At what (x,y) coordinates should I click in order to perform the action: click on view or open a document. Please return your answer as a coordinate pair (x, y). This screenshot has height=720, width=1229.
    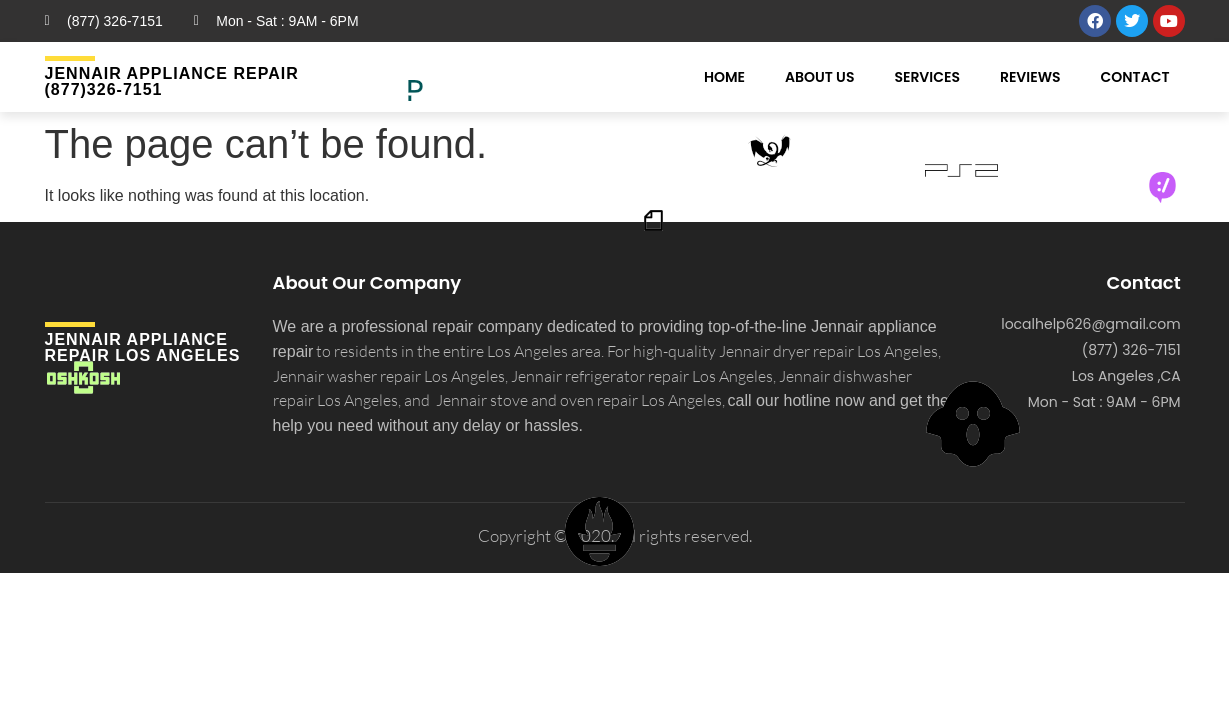
    Looking at the image, I should click on (653, 220).